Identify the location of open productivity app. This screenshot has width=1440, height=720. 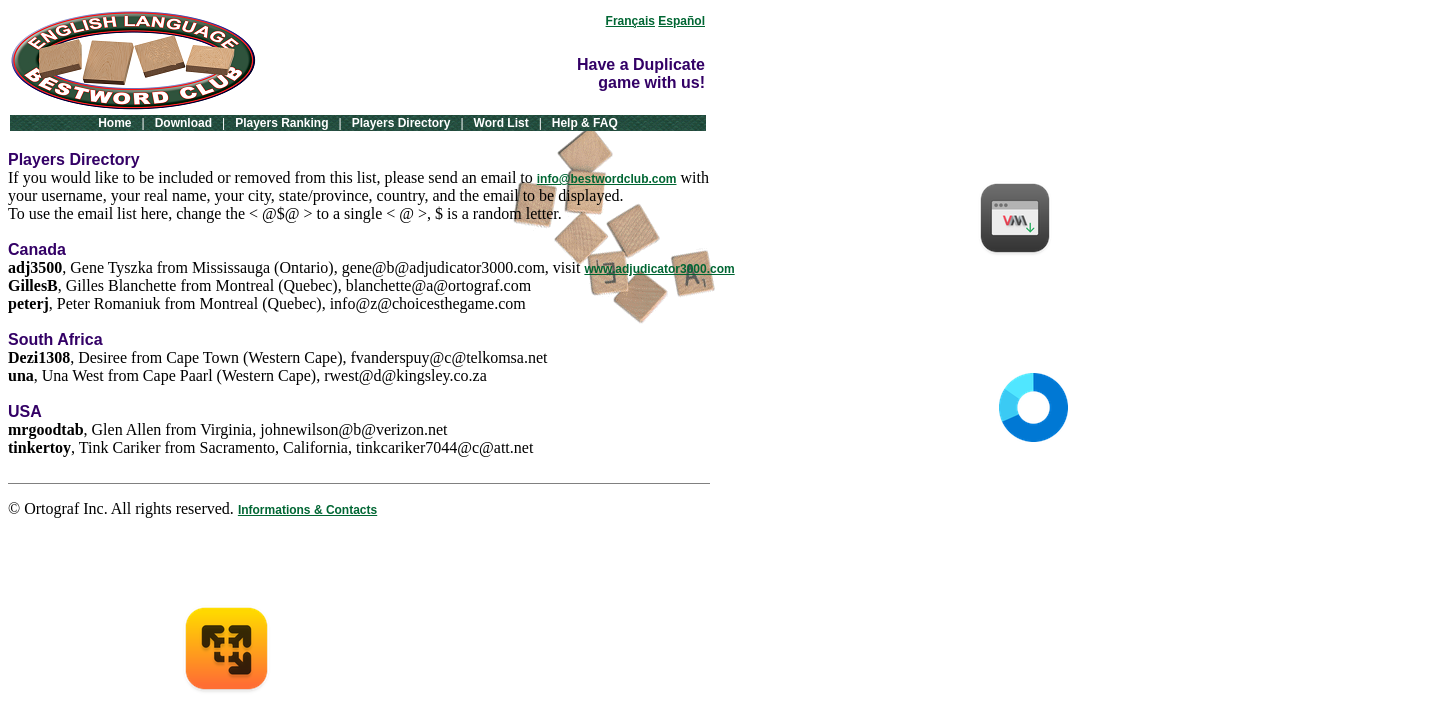
(1033, 407).